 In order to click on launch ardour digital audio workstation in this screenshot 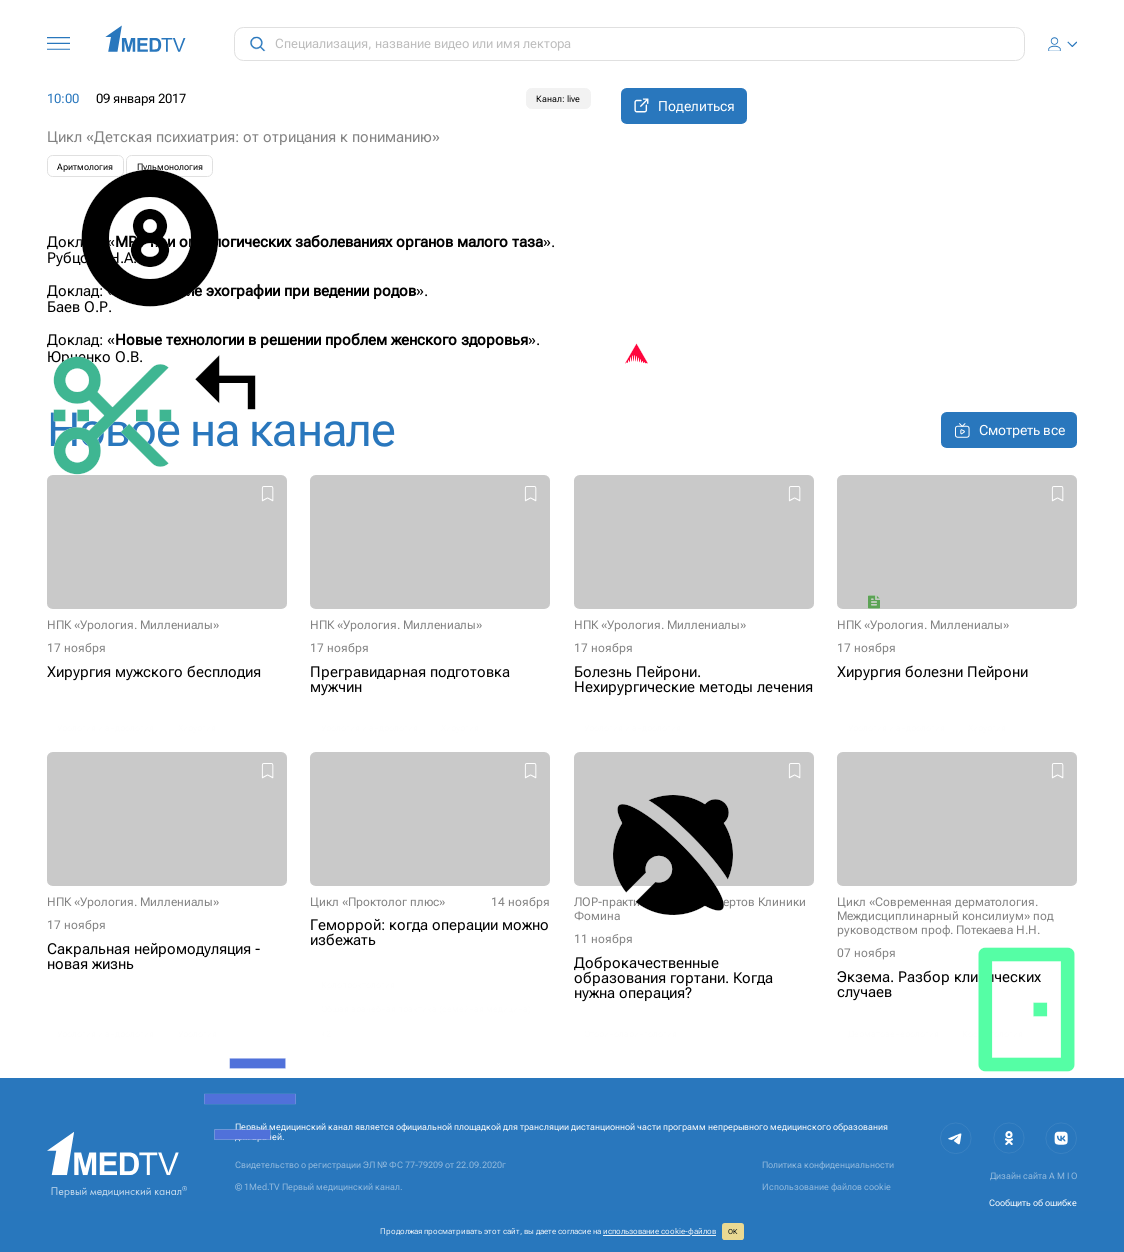, I will do `click(636, 353)`.